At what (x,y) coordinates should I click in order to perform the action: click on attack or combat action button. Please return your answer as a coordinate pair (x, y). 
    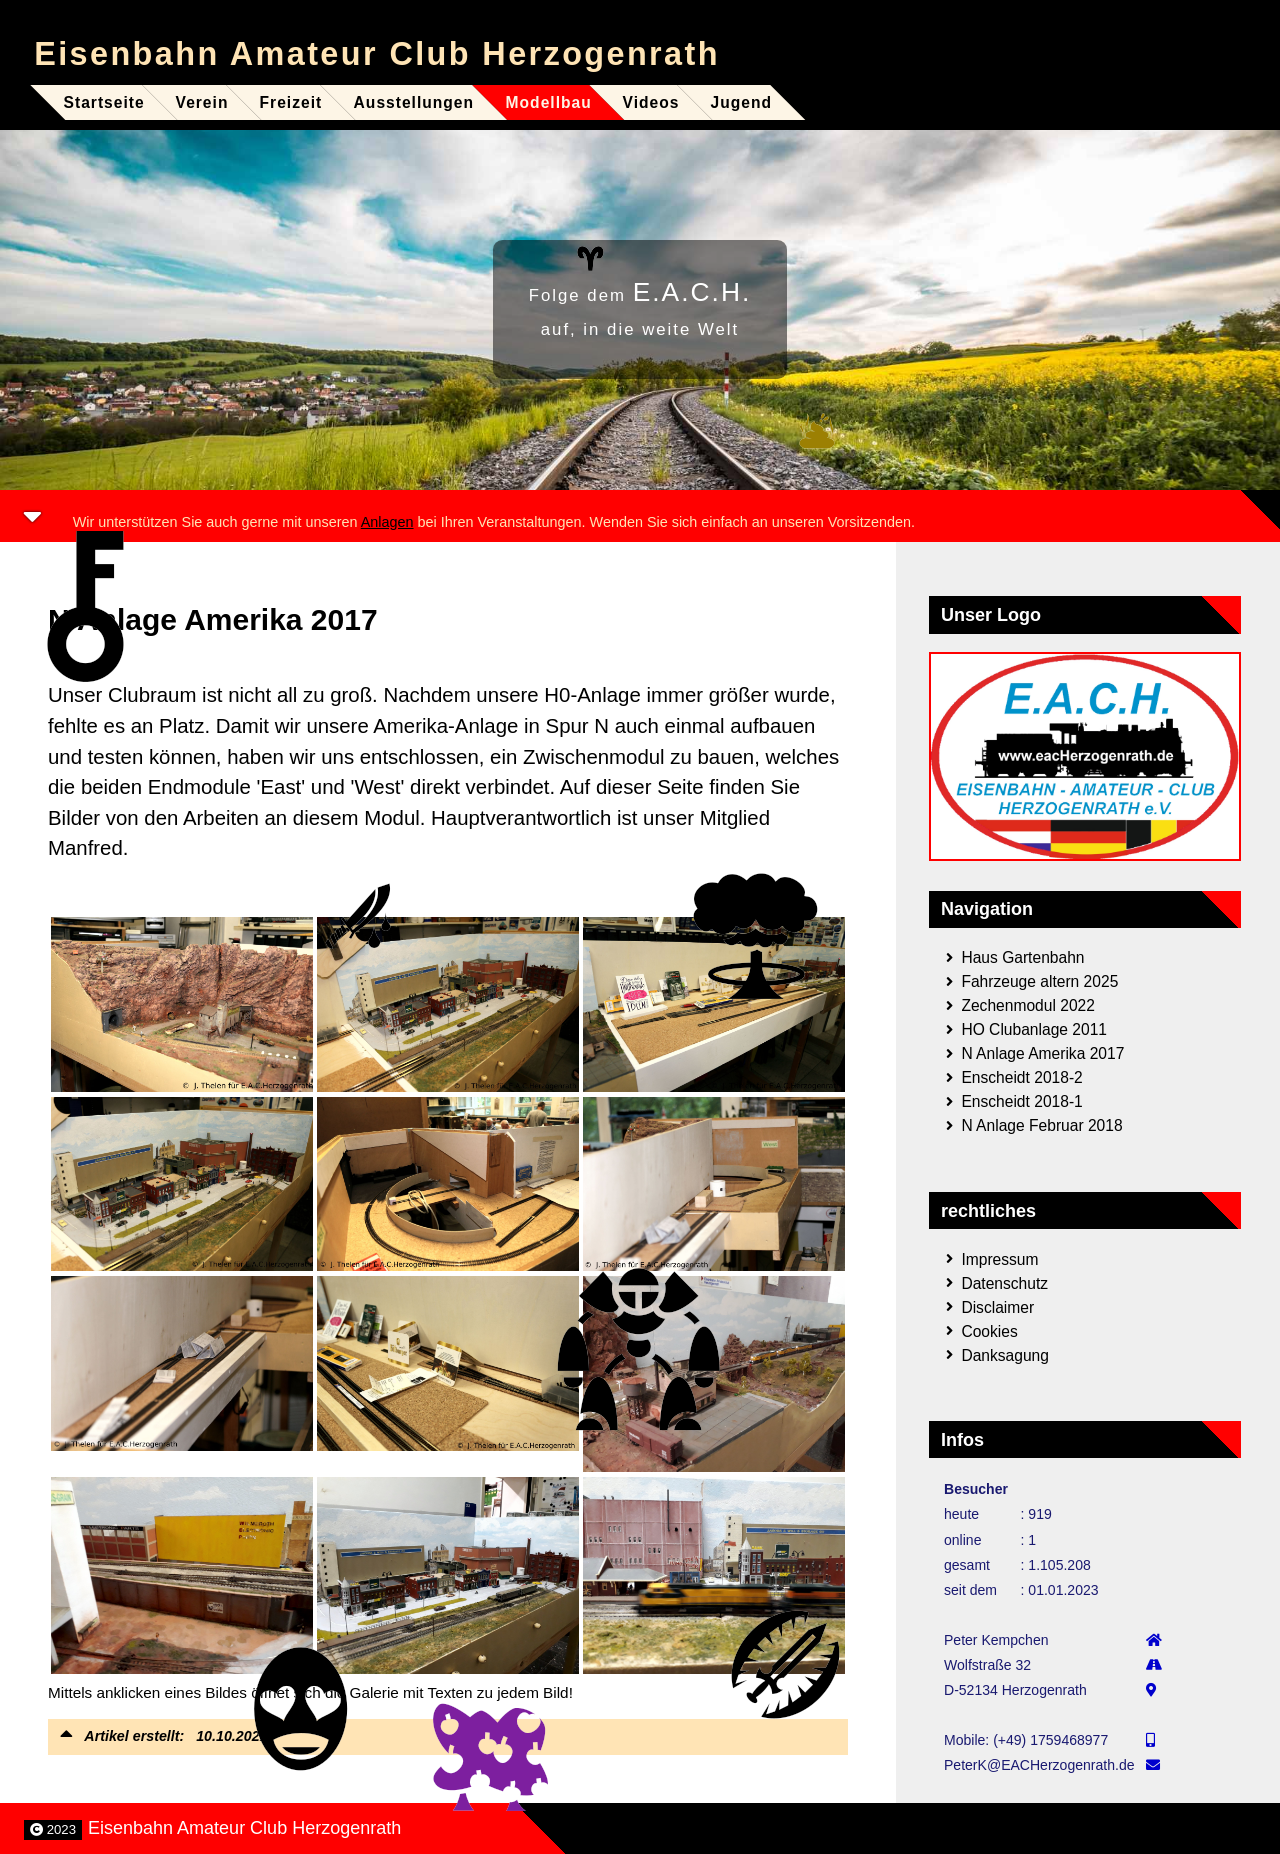
    Looking at the image, I should click on (786, 1664).